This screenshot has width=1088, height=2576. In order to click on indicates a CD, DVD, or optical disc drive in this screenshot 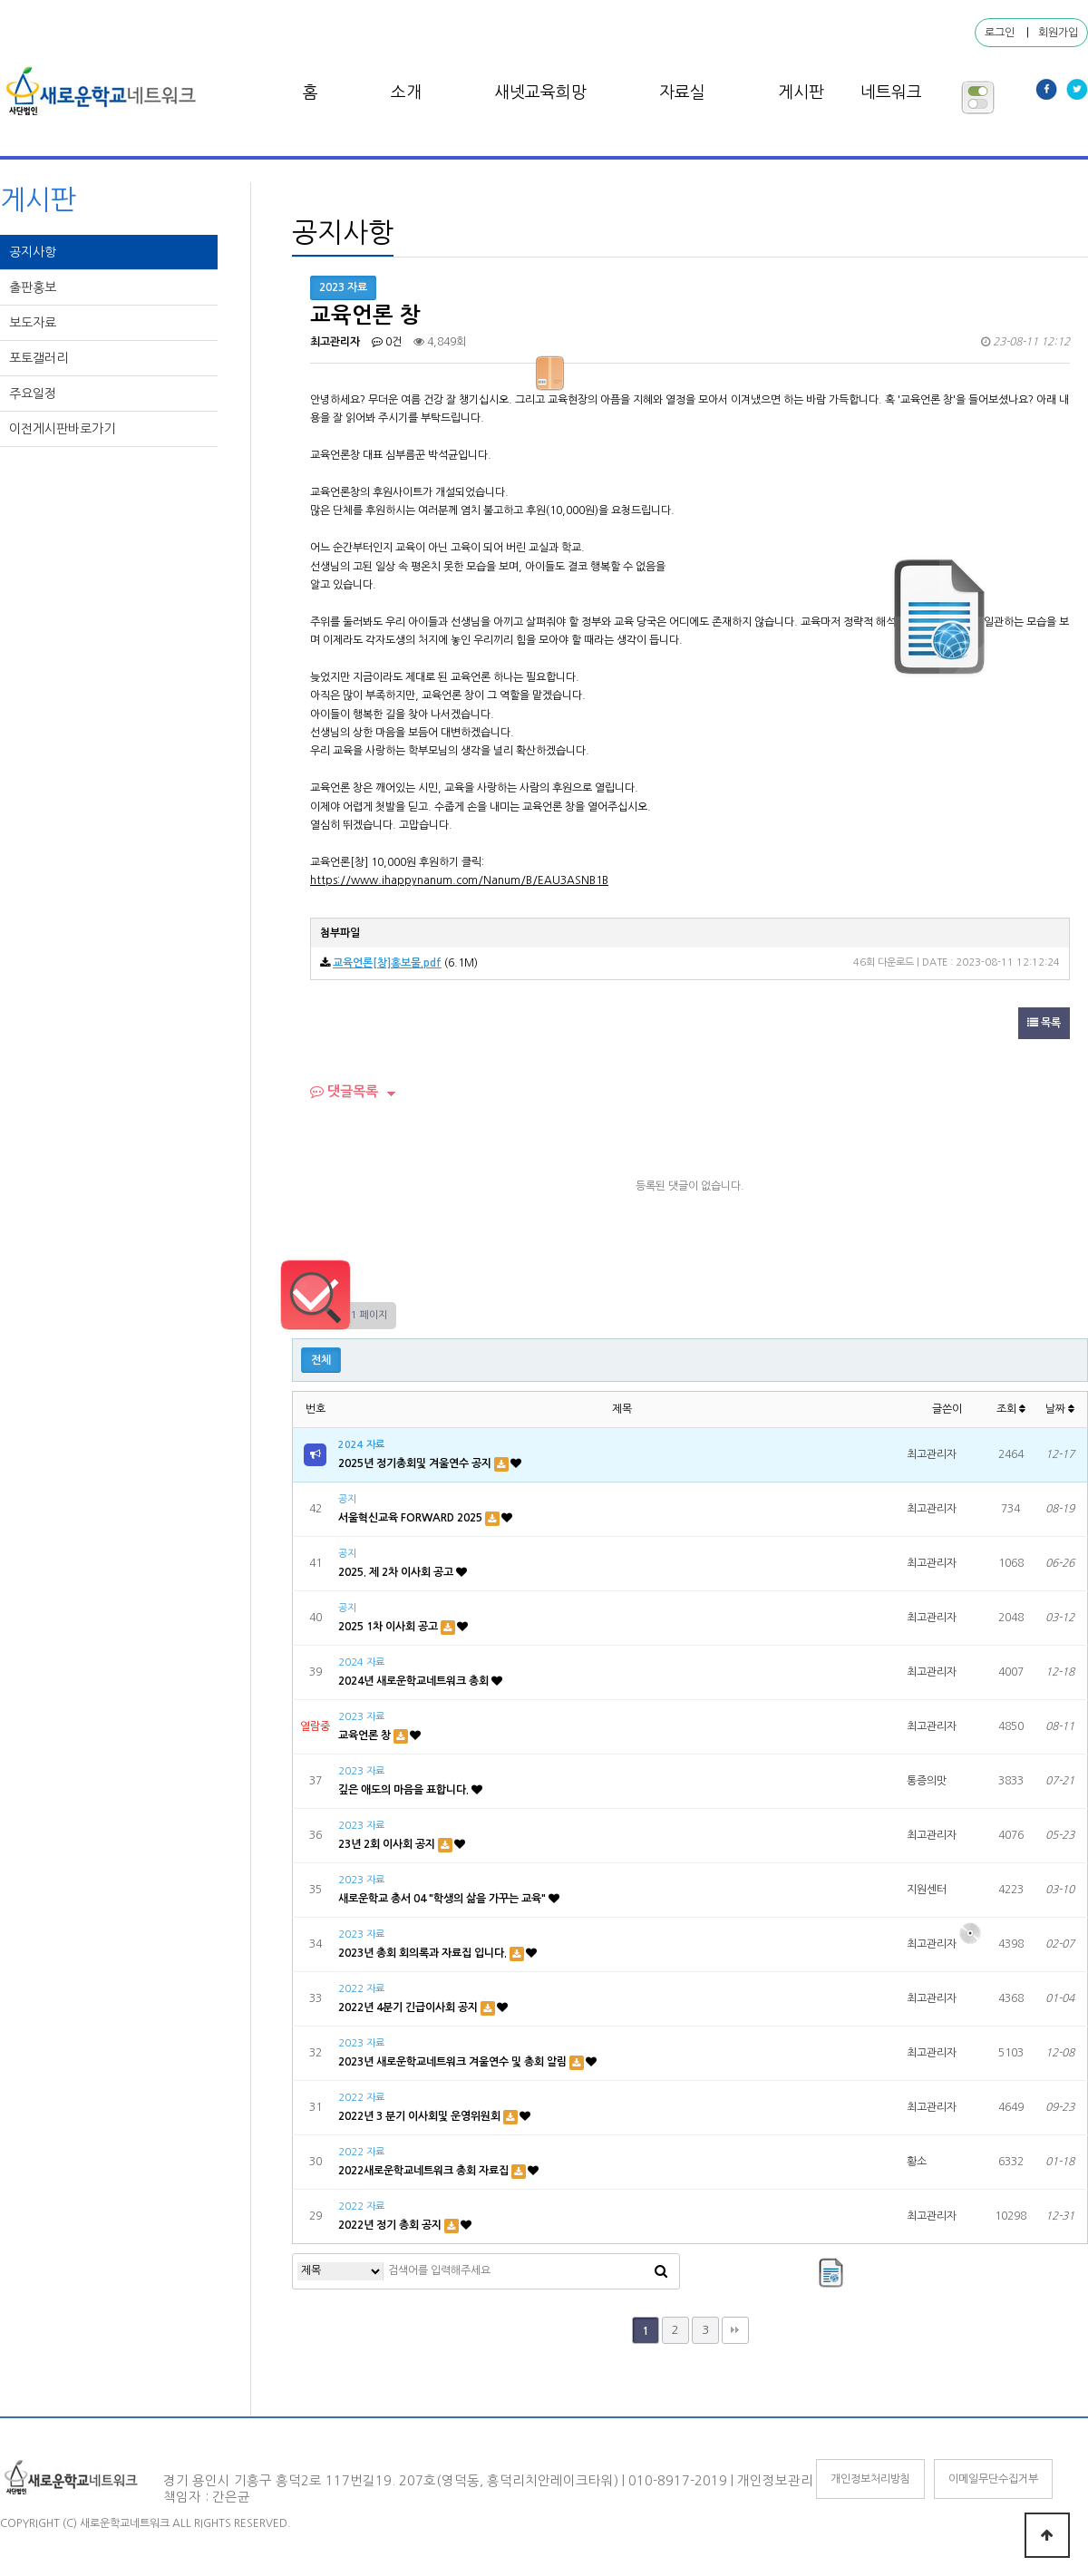, I will do `click(970, 1933)`.